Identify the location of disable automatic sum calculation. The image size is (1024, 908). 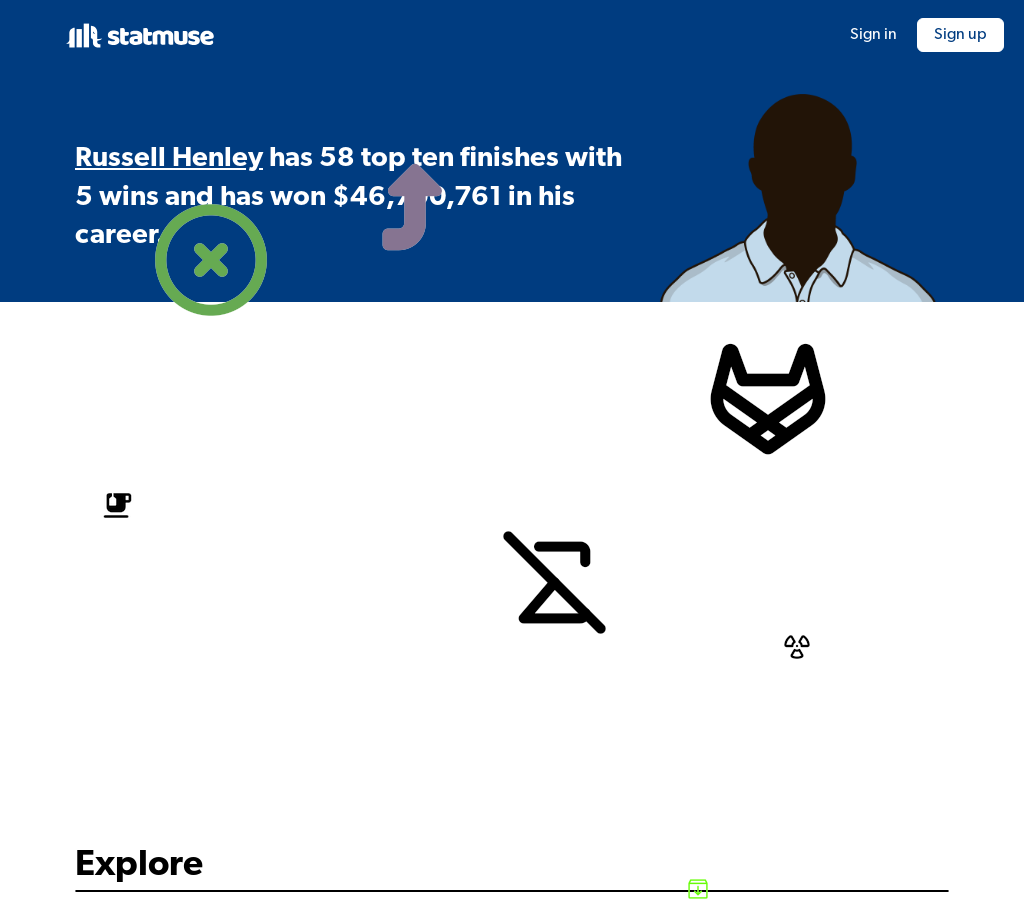
(554, 582).